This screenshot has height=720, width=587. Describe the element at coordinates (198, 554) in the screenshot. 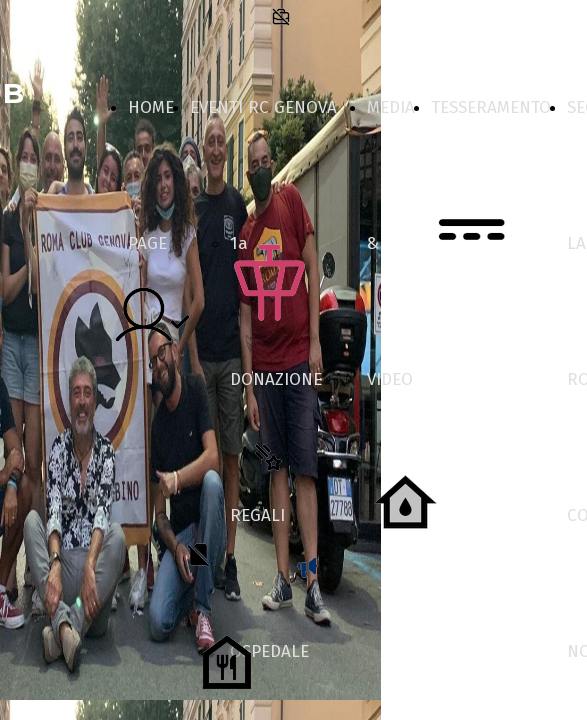

I see `no SIM card detected` at that location.